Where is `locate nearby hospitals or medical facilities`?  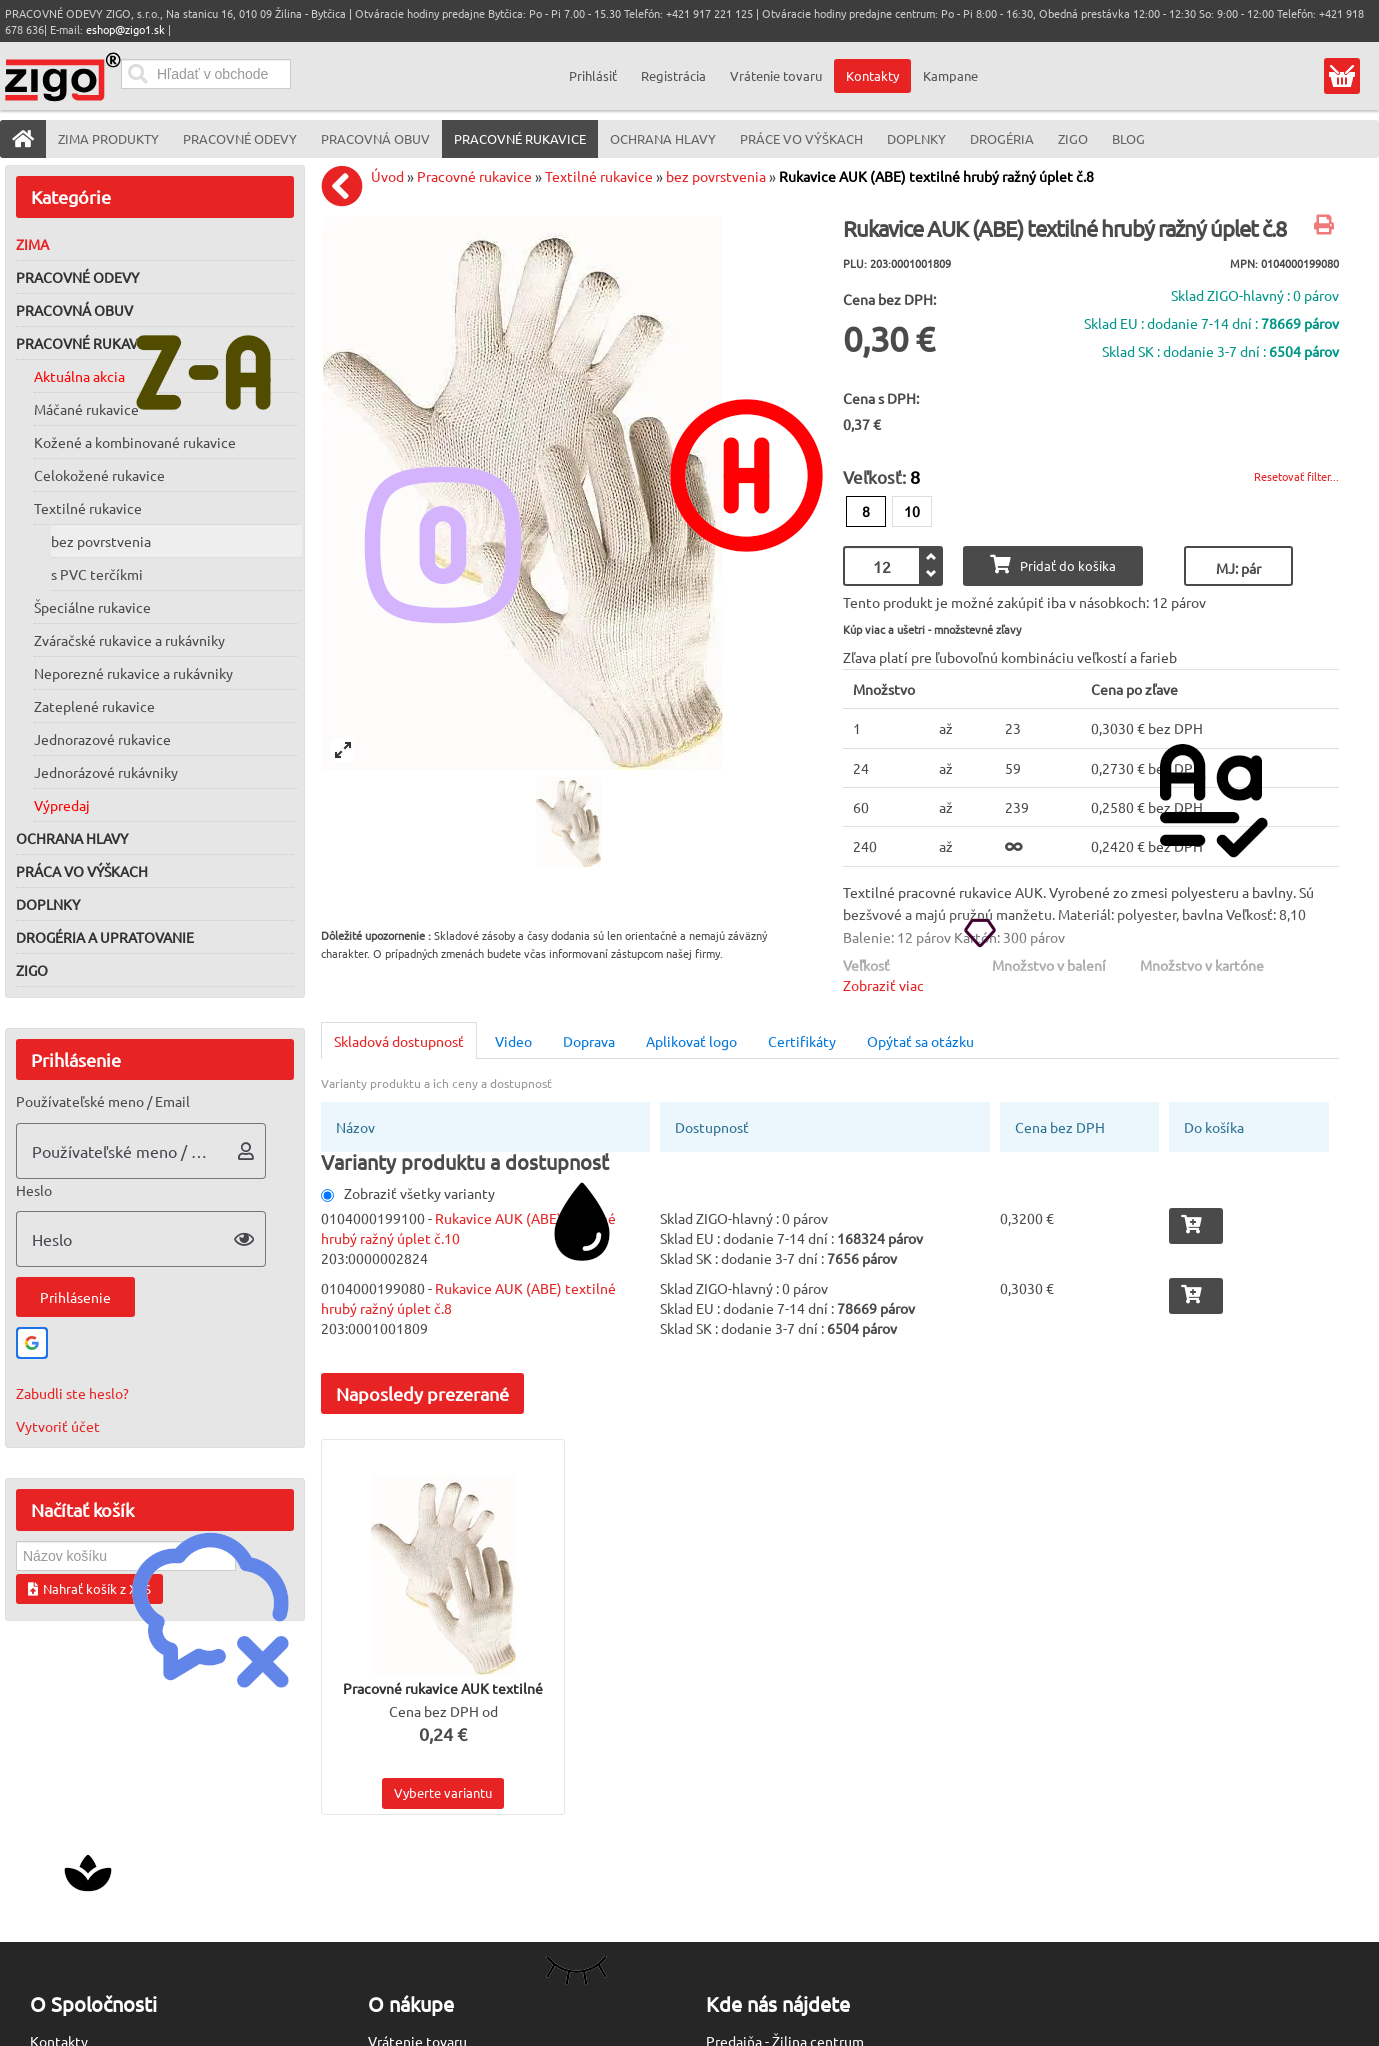
locate nearby hospitals or medical facilities is located at coordinates (746, 475).